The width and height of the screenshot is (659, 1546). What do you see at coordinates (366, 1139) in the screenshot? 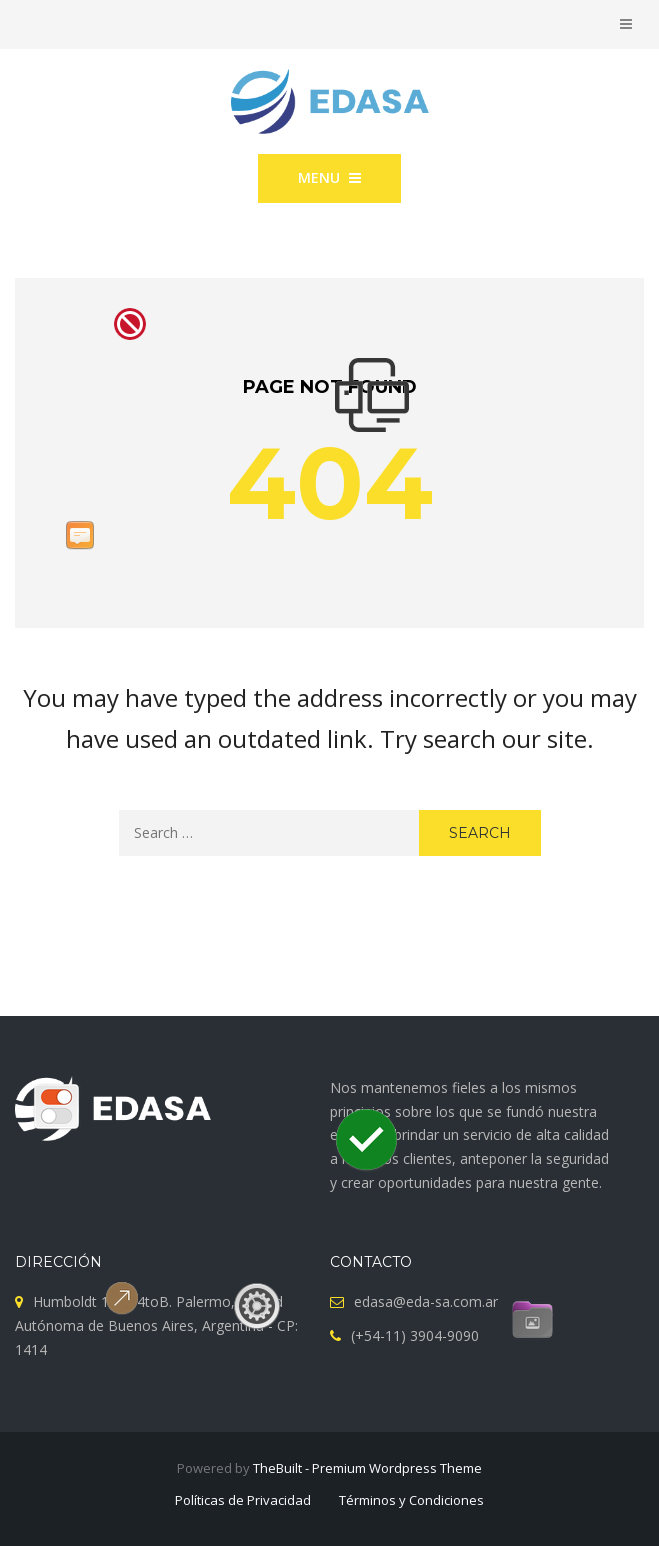
I see `confirm or apply changes` at bounding box center [366, 1139].